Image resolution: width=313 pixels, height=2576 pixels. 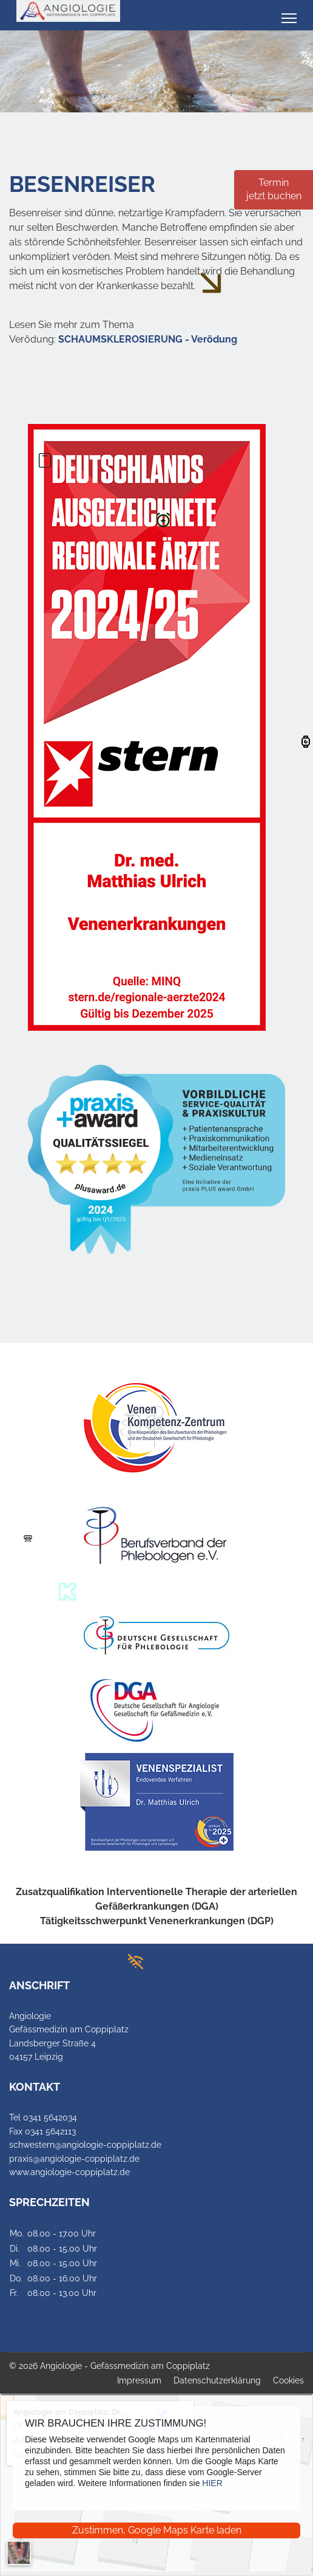 I want to click on add a new alarm, so click(x=163, y=520).